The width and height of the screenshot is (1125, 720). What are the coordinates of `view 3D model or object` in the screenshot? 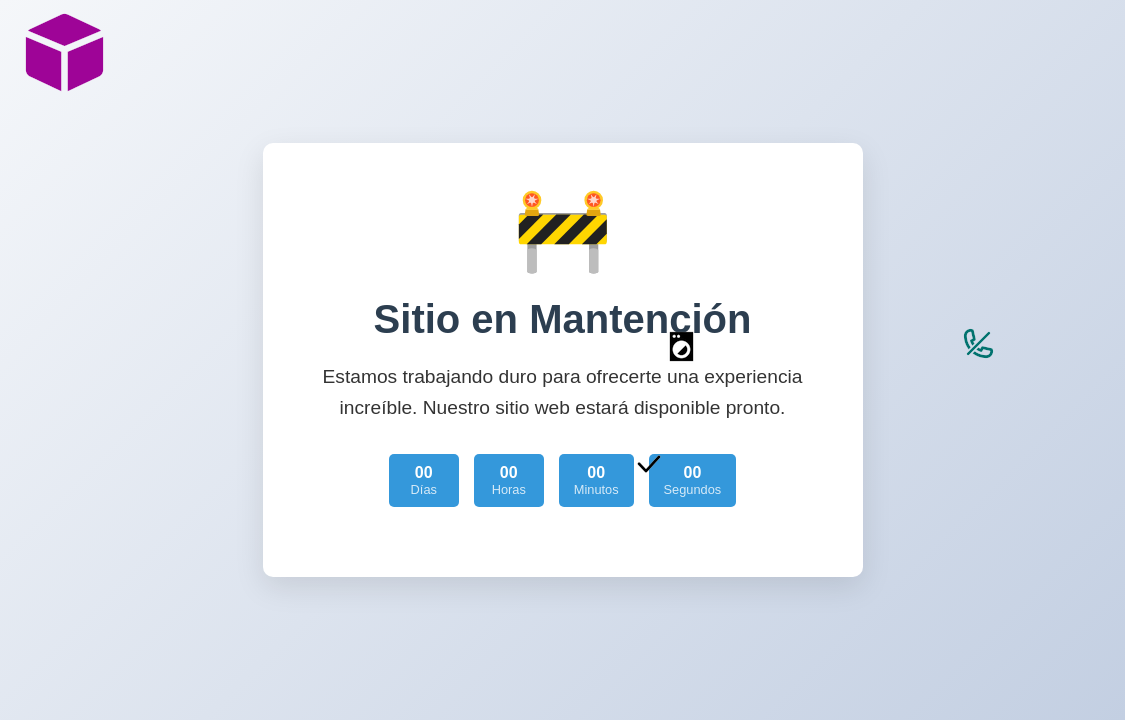 It's located at (64, 52).